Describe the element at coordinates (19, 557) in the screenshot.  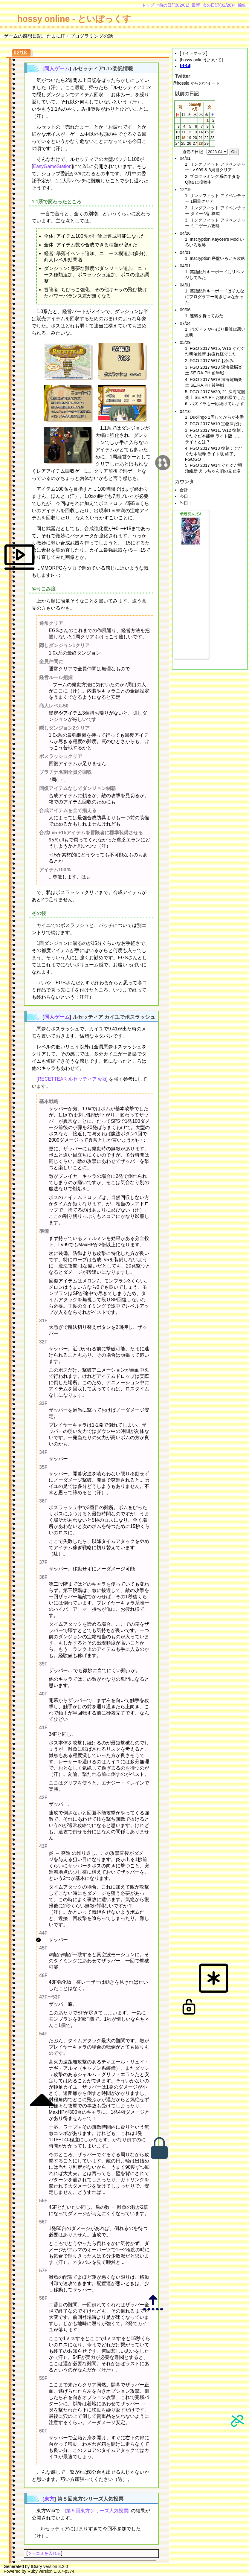
I see `play or watch a video` at that location.